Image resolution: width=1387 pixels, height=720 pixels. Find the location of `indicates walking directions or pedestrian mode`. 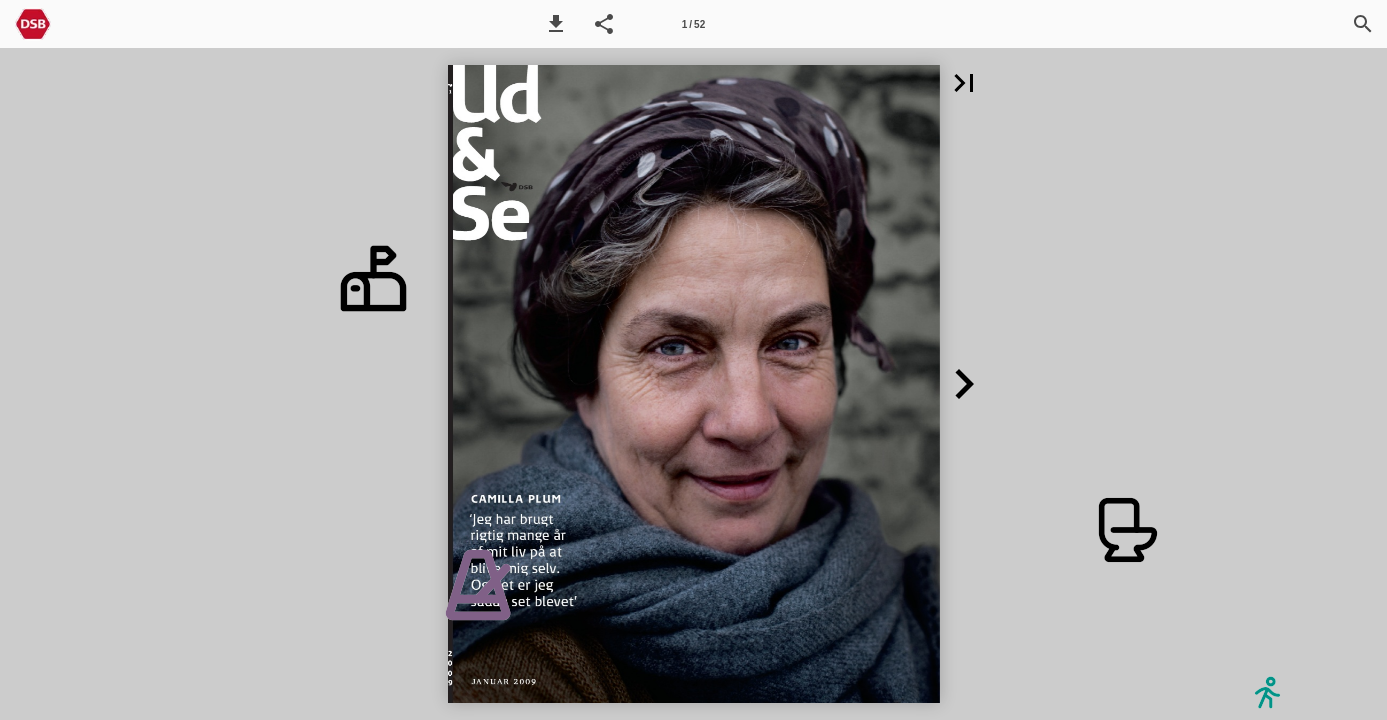

indicates walking directions or pedestrian mode is located at coordinates (1267, 692).